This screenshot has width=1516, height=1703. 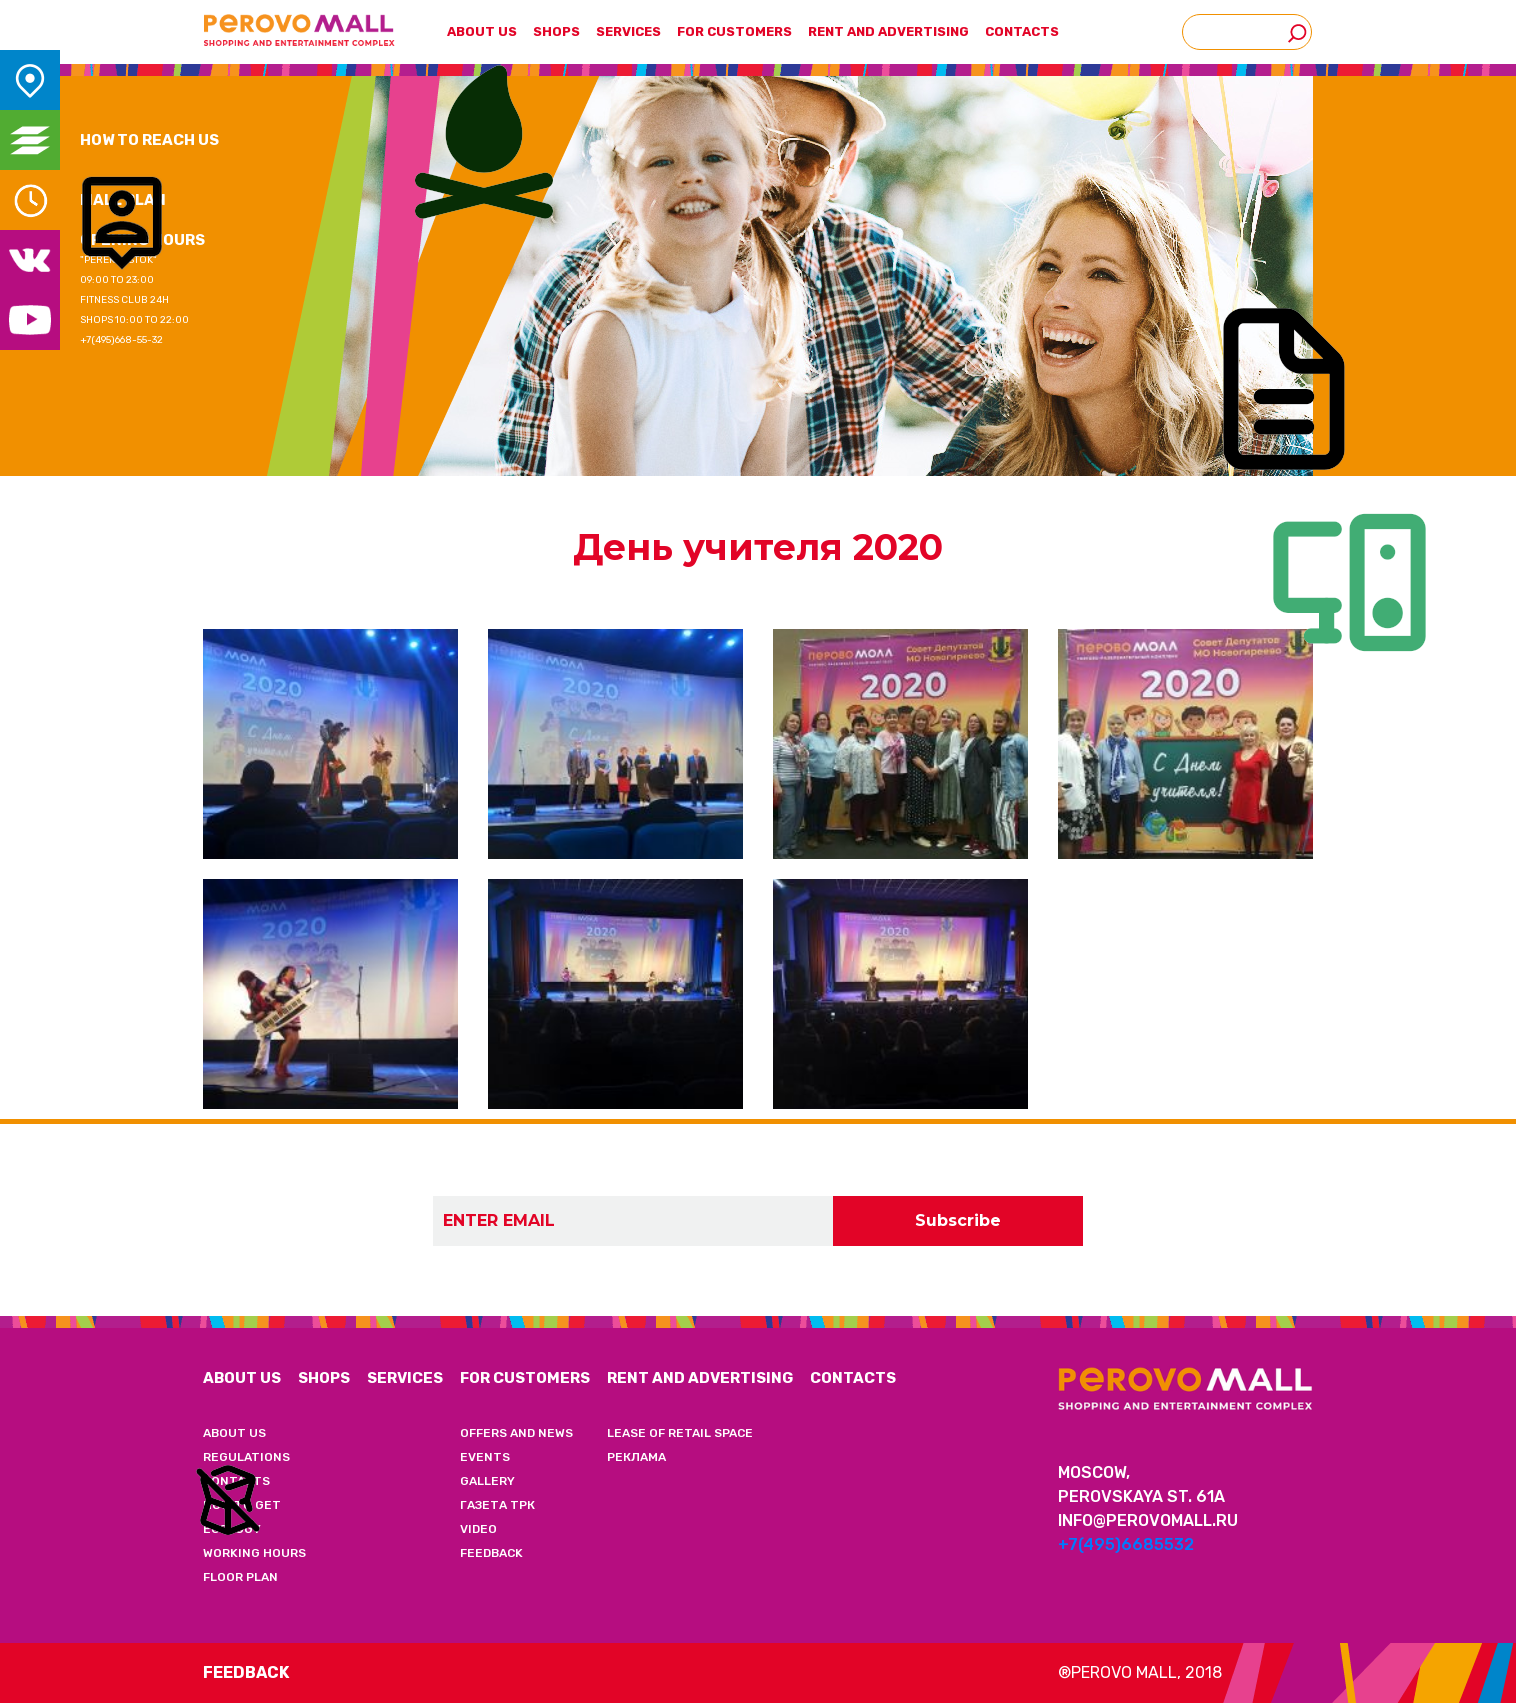 What do you see at coordinates (484, 142) in the screenshot?
I see `access camping or outdoor activity features` at bounding box center [484, 142].